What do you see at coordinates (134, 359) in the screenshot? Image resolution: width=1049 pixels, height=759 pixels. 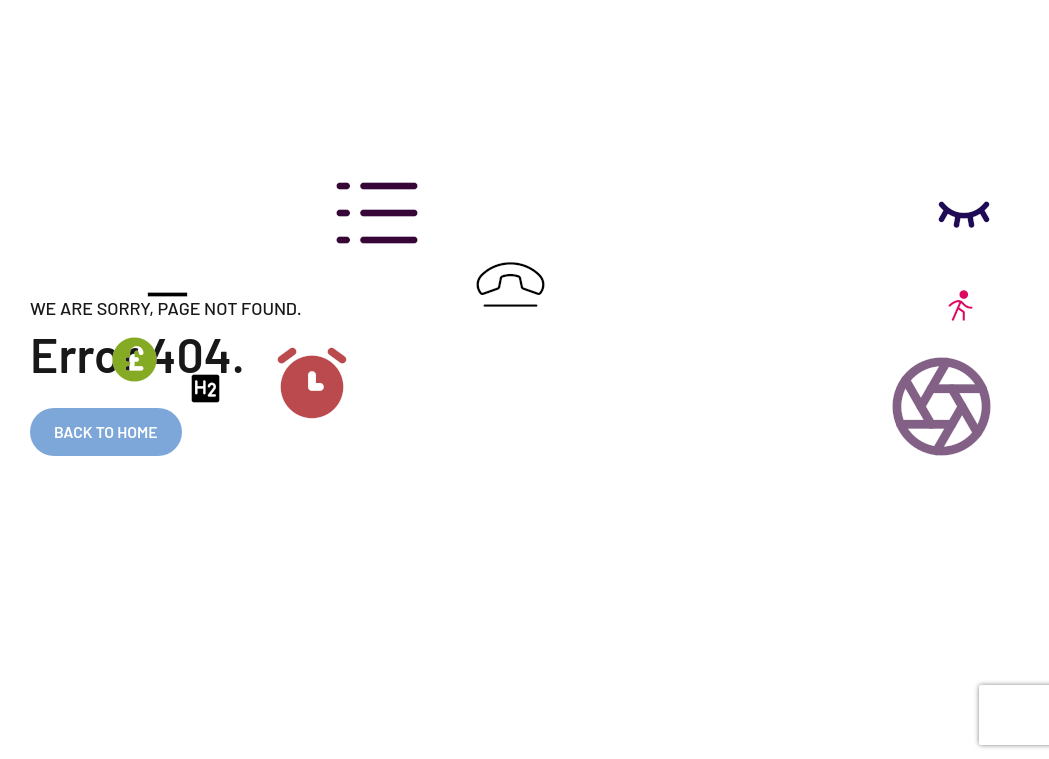 I see `view balance in British pounds` at bounding box center [134, 359].